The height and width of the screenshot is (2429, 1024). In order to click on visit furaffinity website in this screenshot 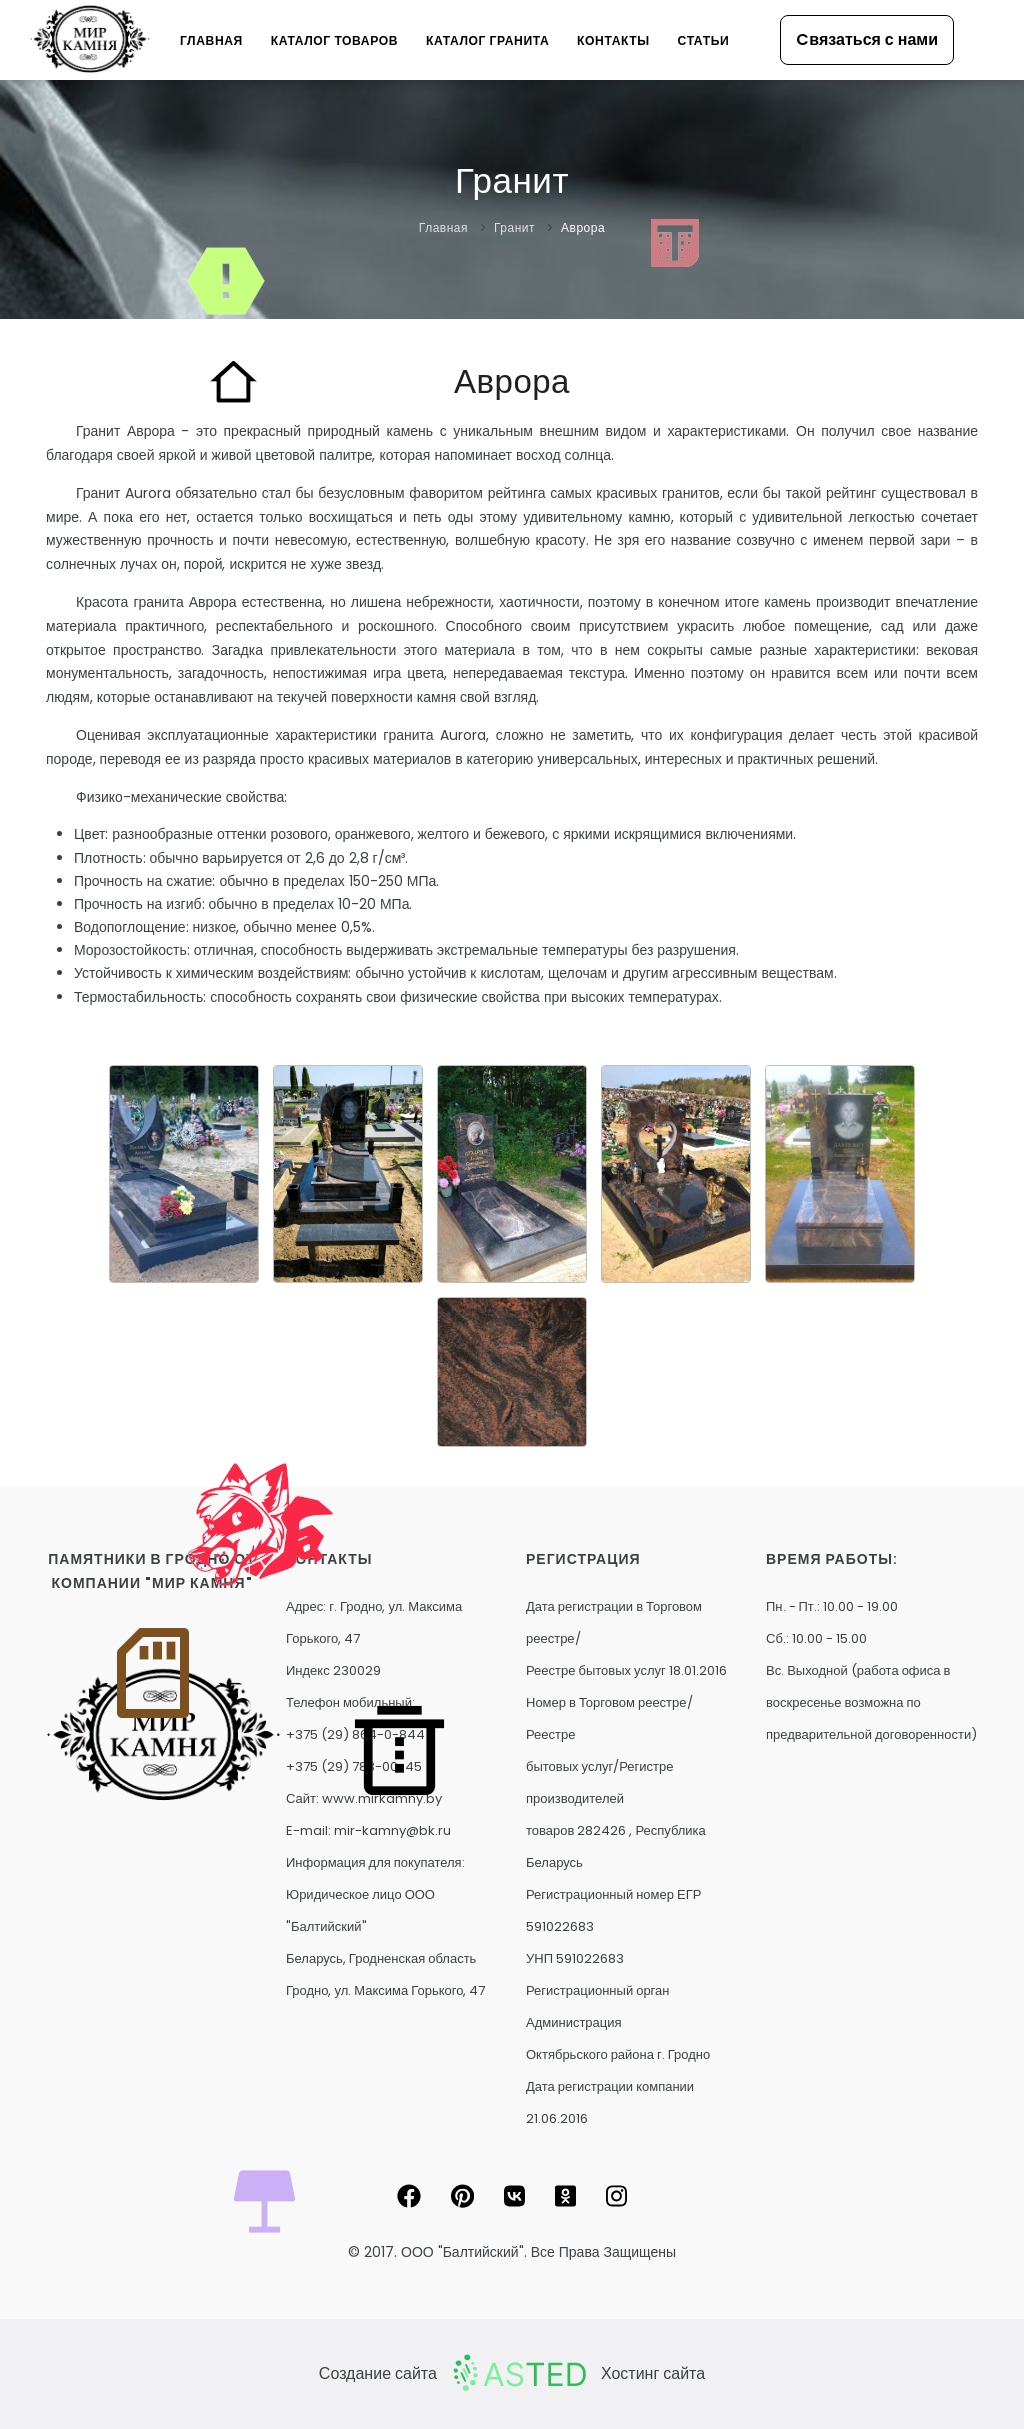, I will do `click(260, 1524)`.